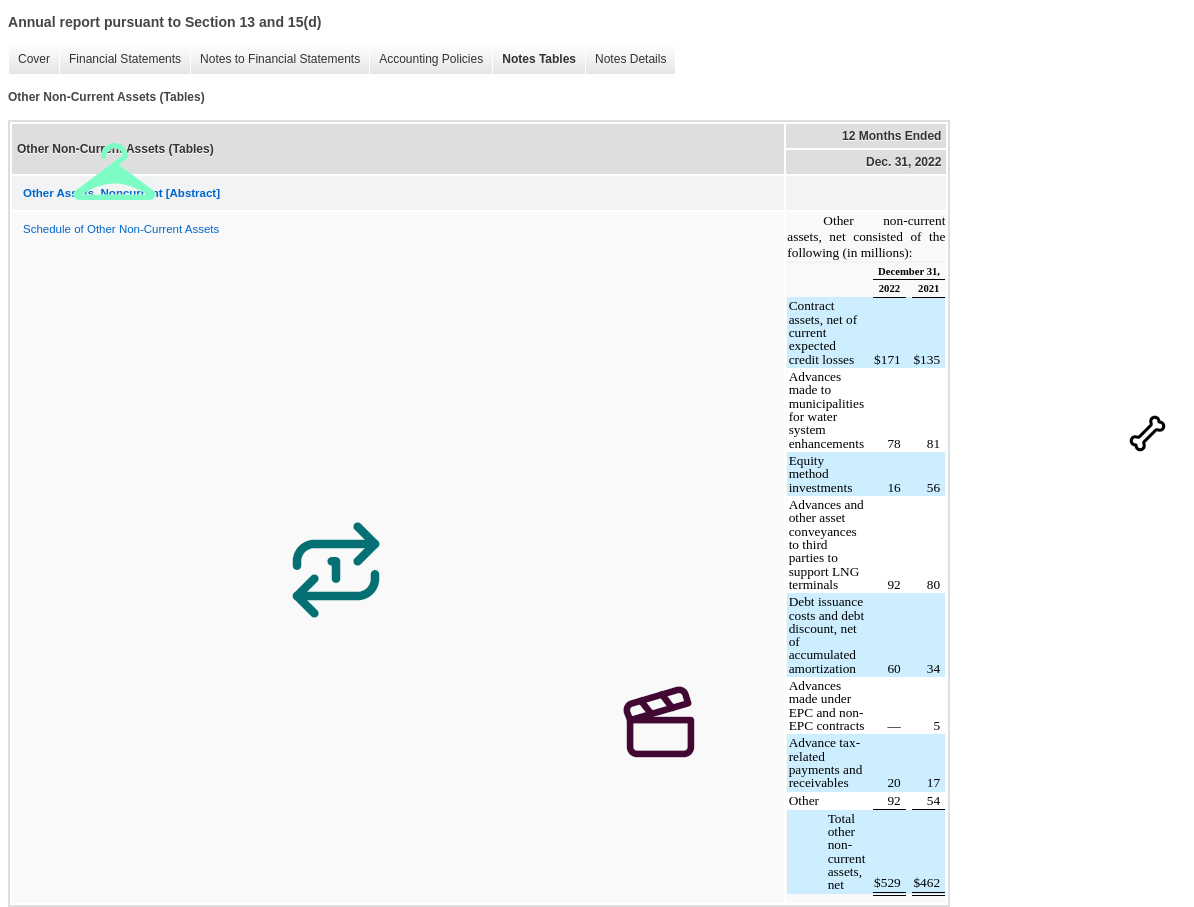 The height and width of the screenshot is (907, 1194). What do you see at coordinates (660, 723) in the screenshot?
I see `access video or movie content` at bounding box center [660, 723].